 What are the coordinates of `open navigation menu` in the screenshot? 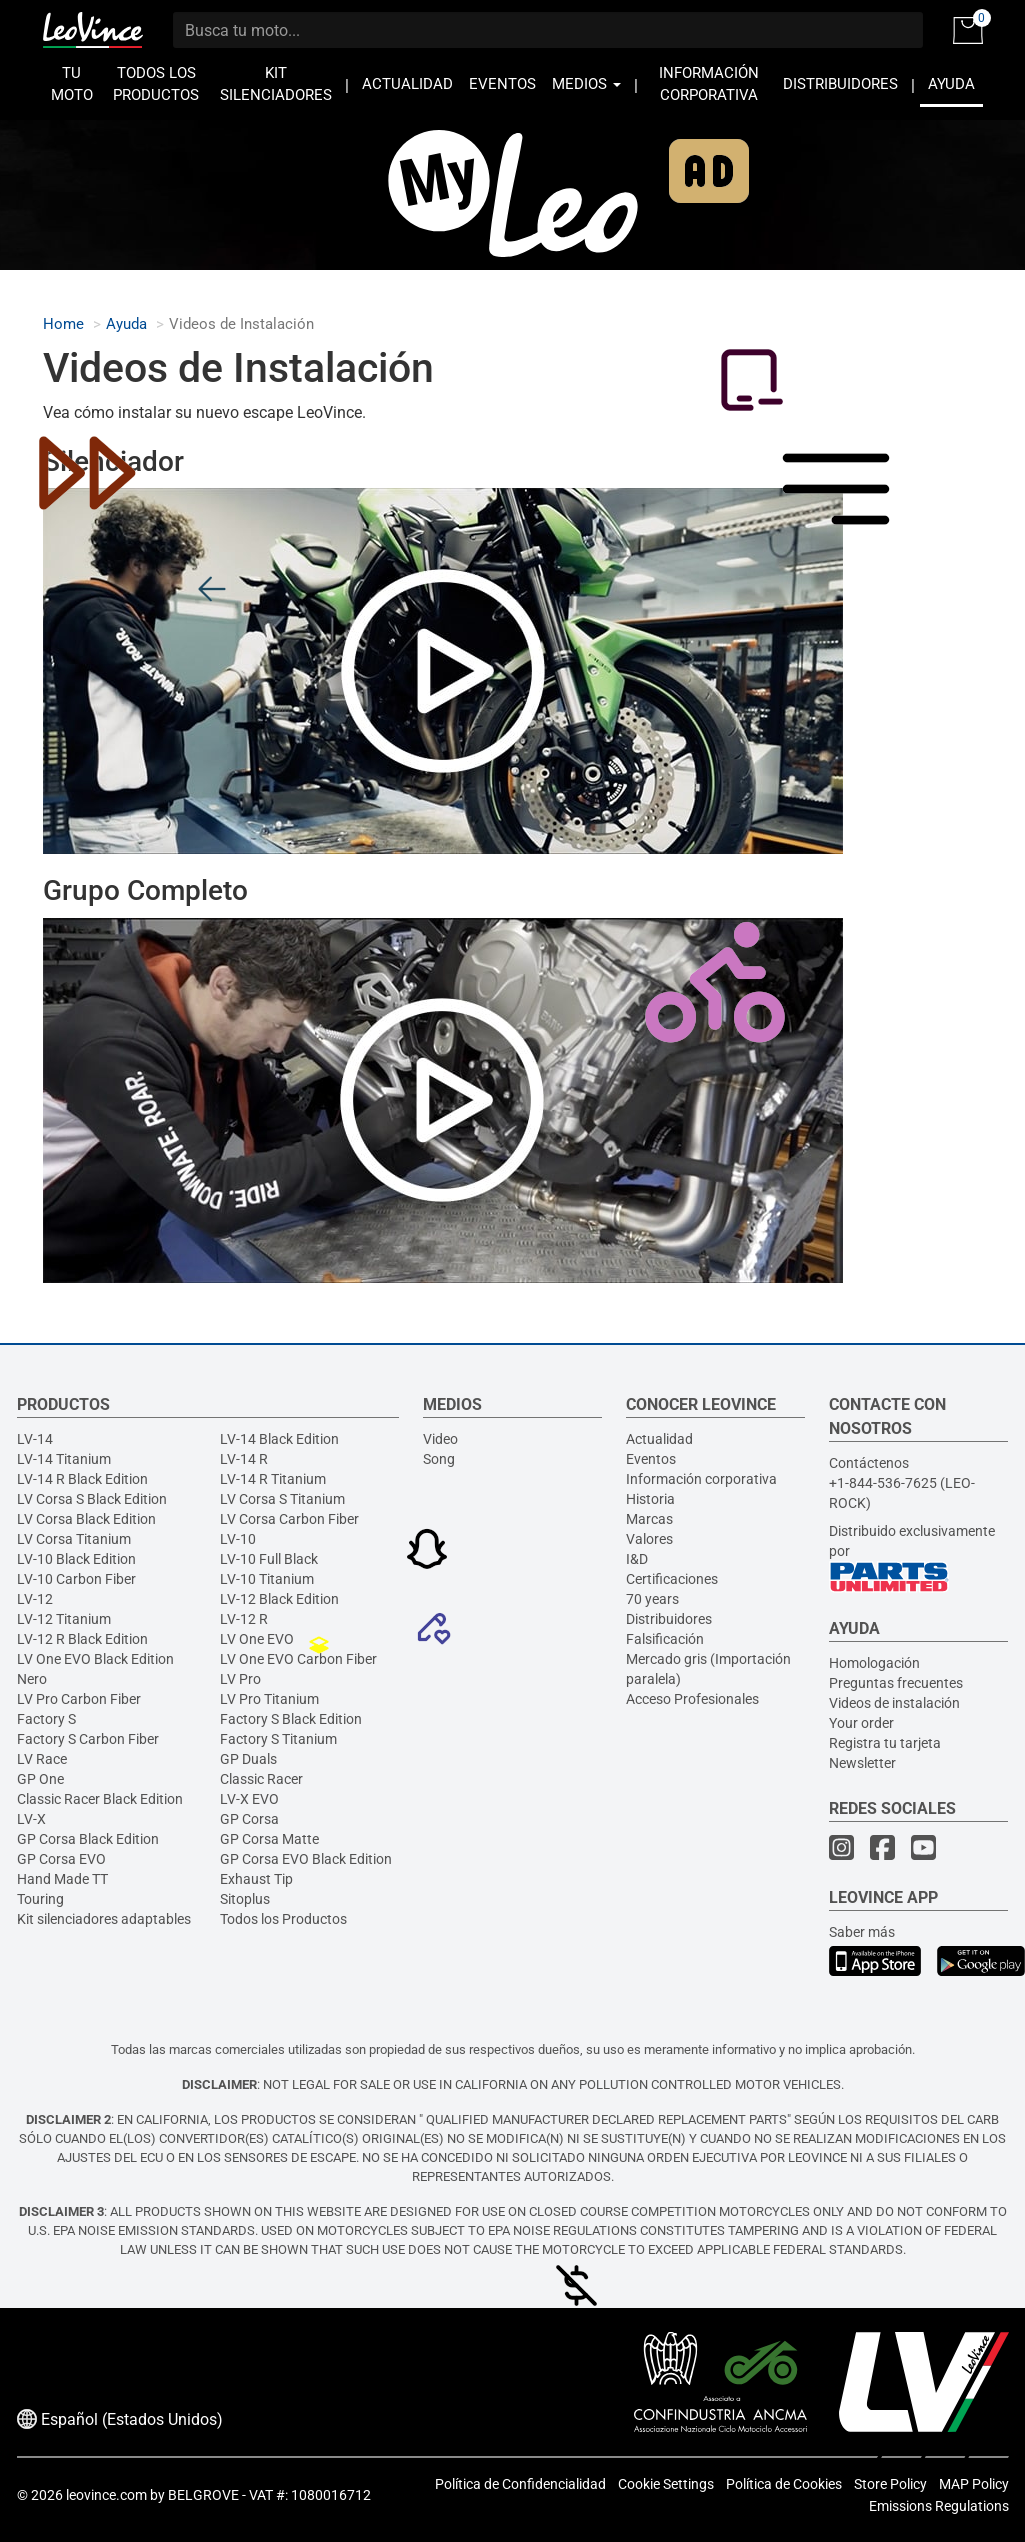 It's located at (836, 489).